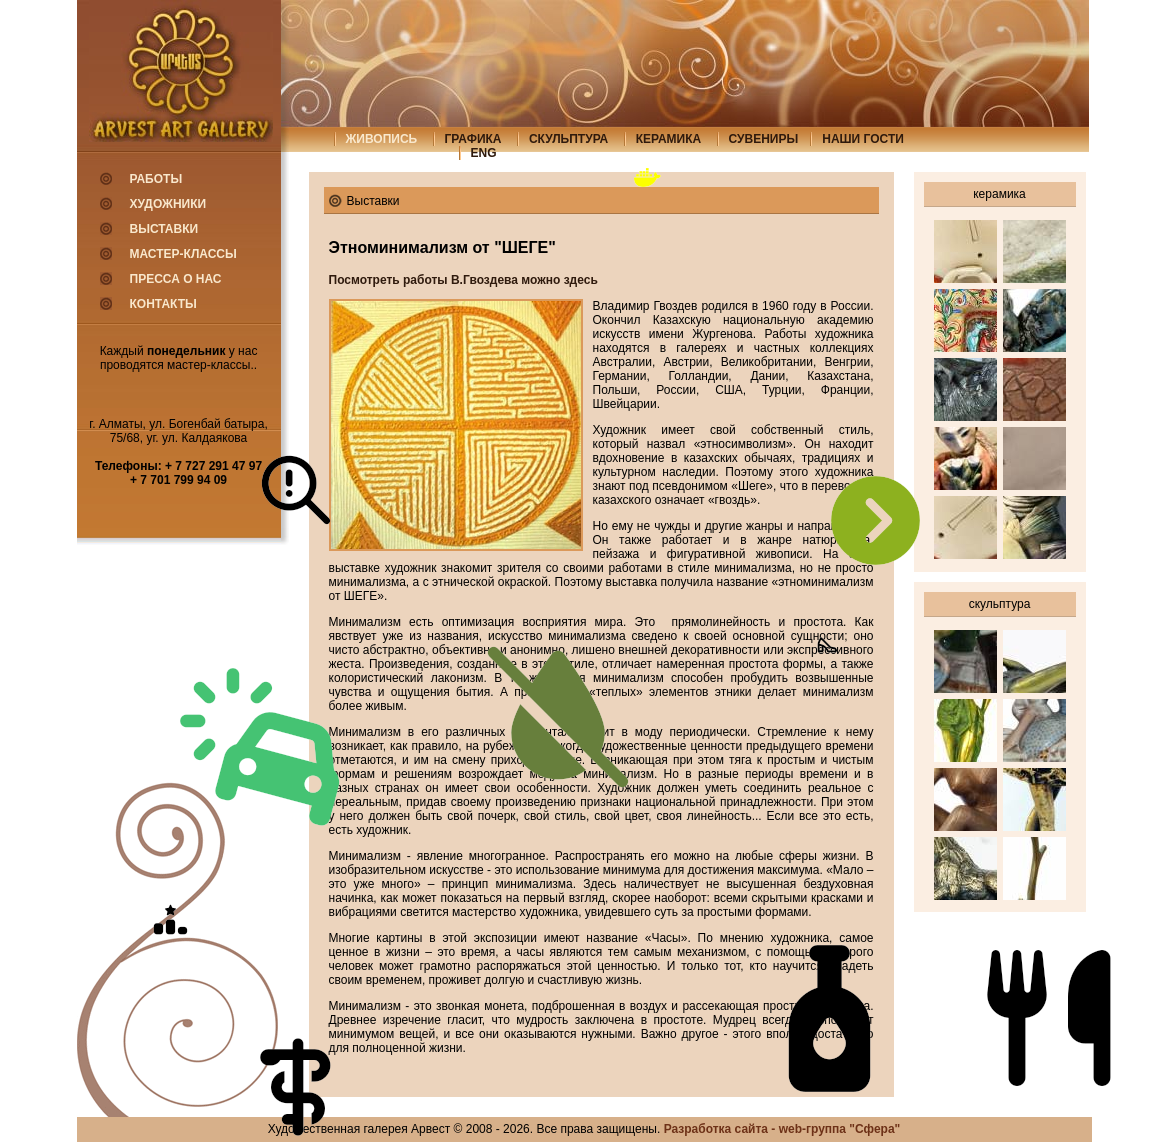 The image size is (1168, 1142). Describe the element at coordinates (875, 520) in the screenshot. I see `go to next item or step` at that location.